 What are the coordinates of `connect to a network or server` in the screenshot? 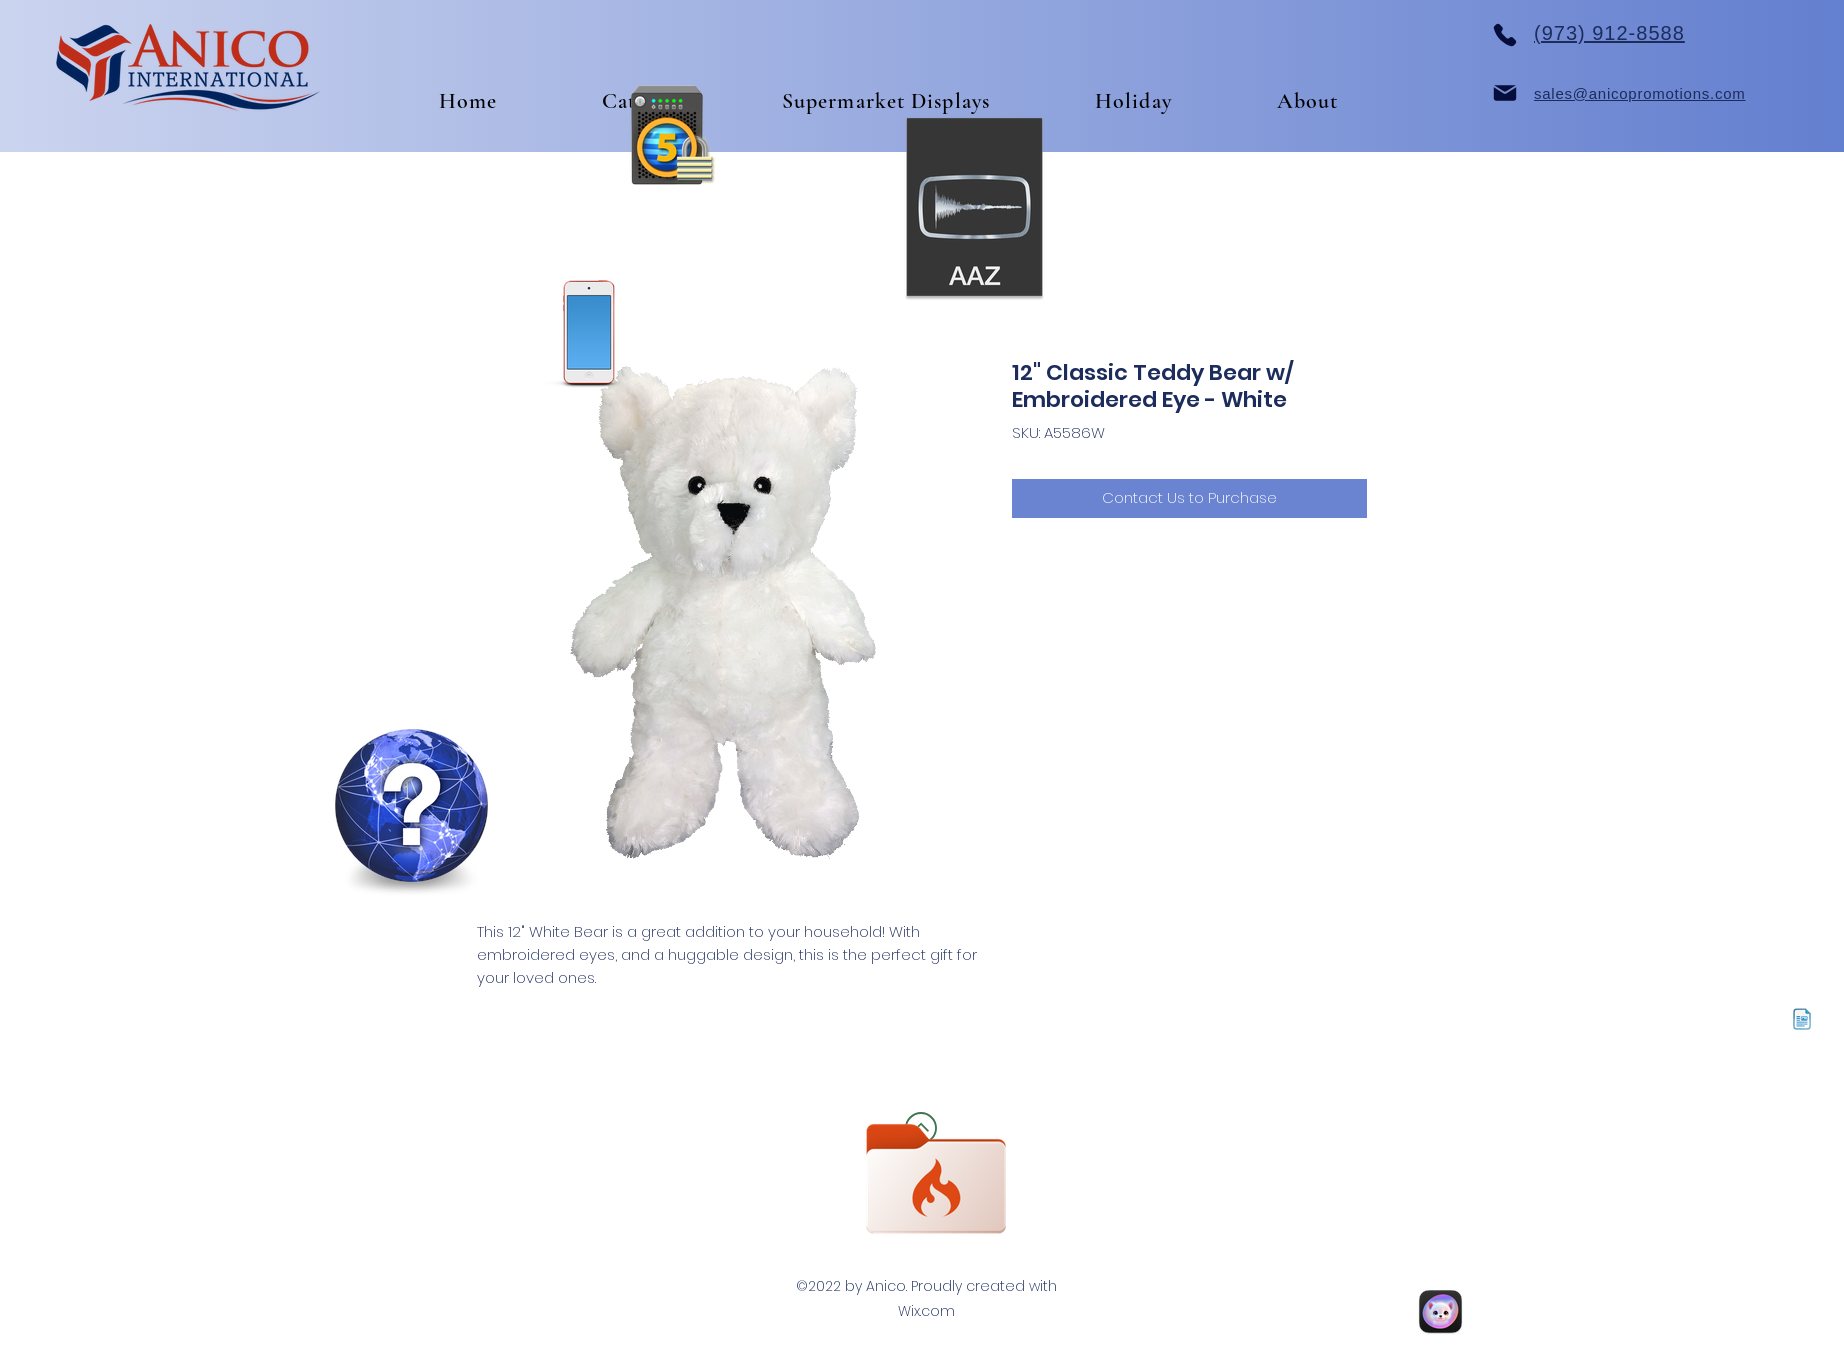 It's located at (411, 805).